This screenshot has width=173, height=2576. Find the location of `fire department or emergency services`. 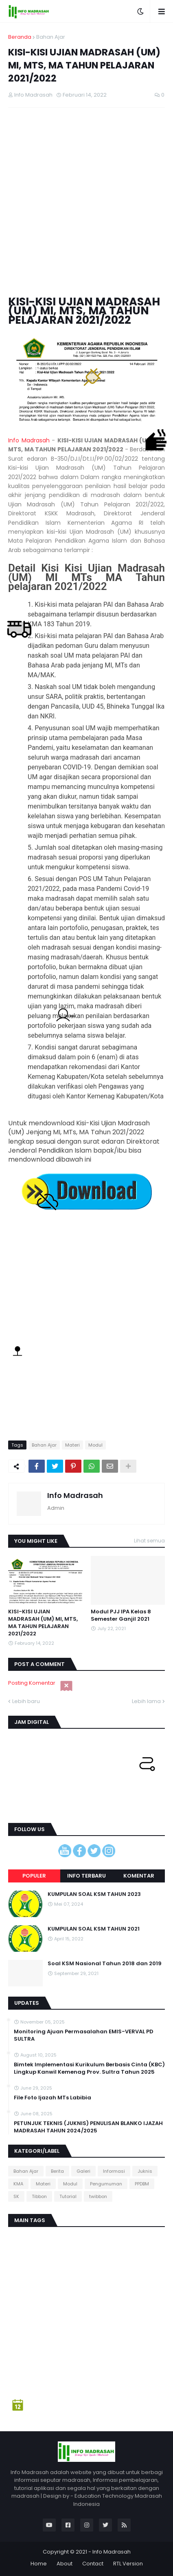

fire department or emergency services is located at coordinates (18, 628).